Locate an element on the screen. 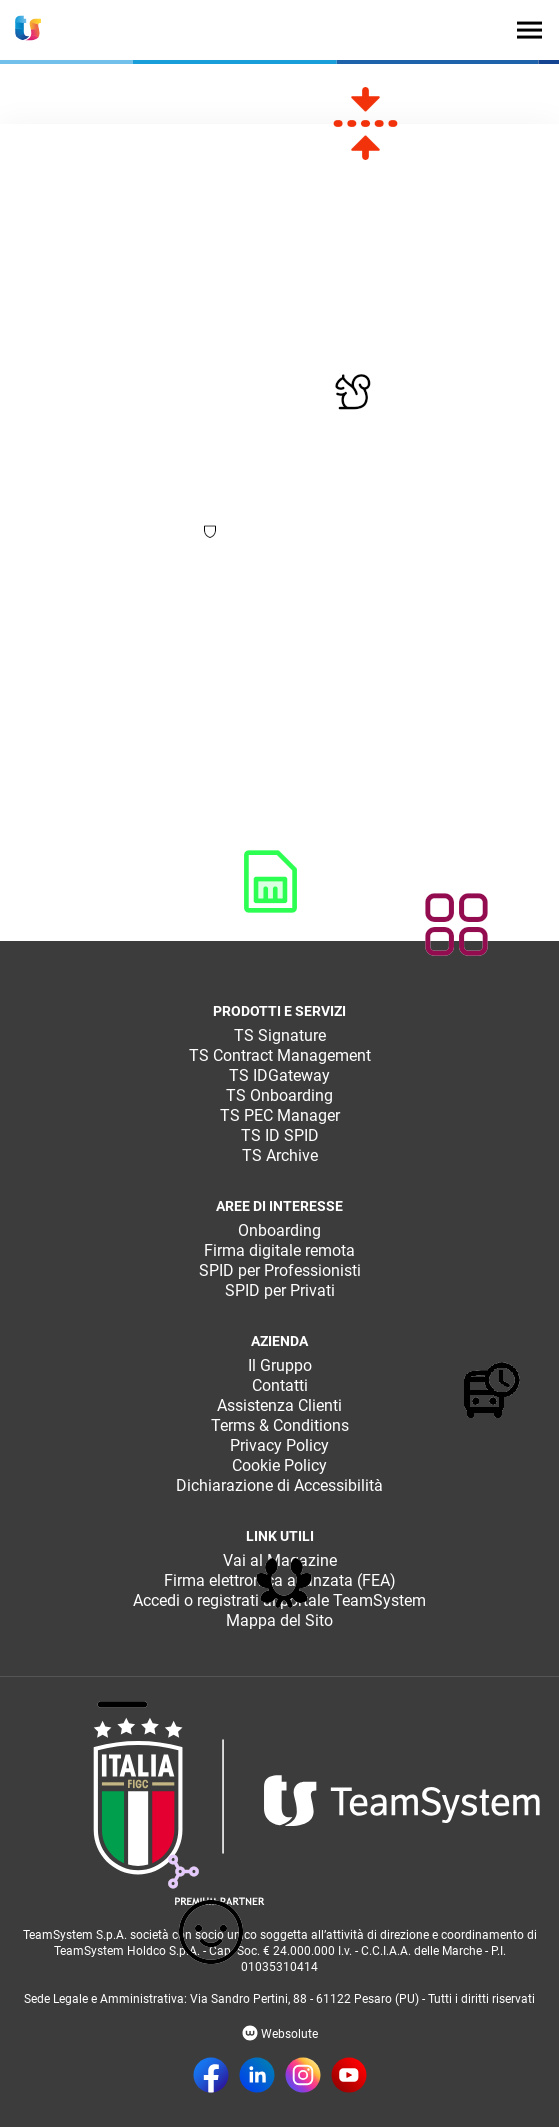 This screenshot has height=2127, width=559. manage sim card settings is located at coordinates (270, 881).